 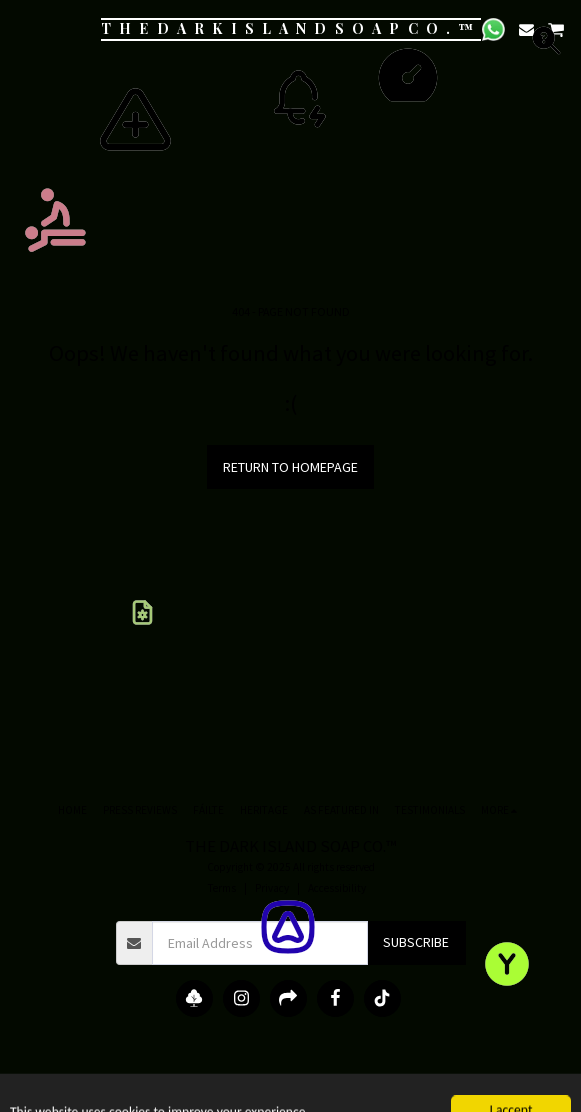 What do you see at coordinates (546, 40) in the screenshot?
I see `search for help or support topics` at bounding box center [546, 40].